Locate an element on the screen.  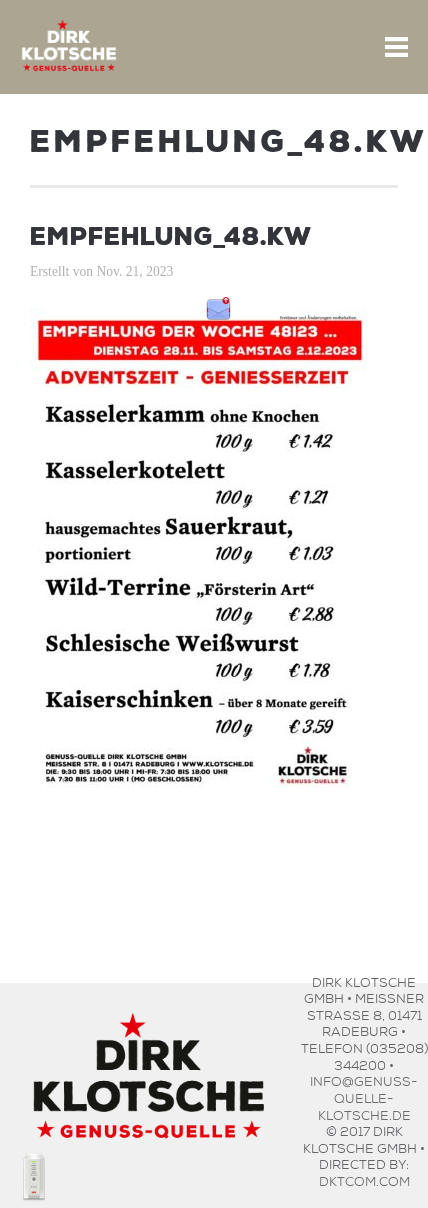
send an email or message is located at coordinates (218, 309).